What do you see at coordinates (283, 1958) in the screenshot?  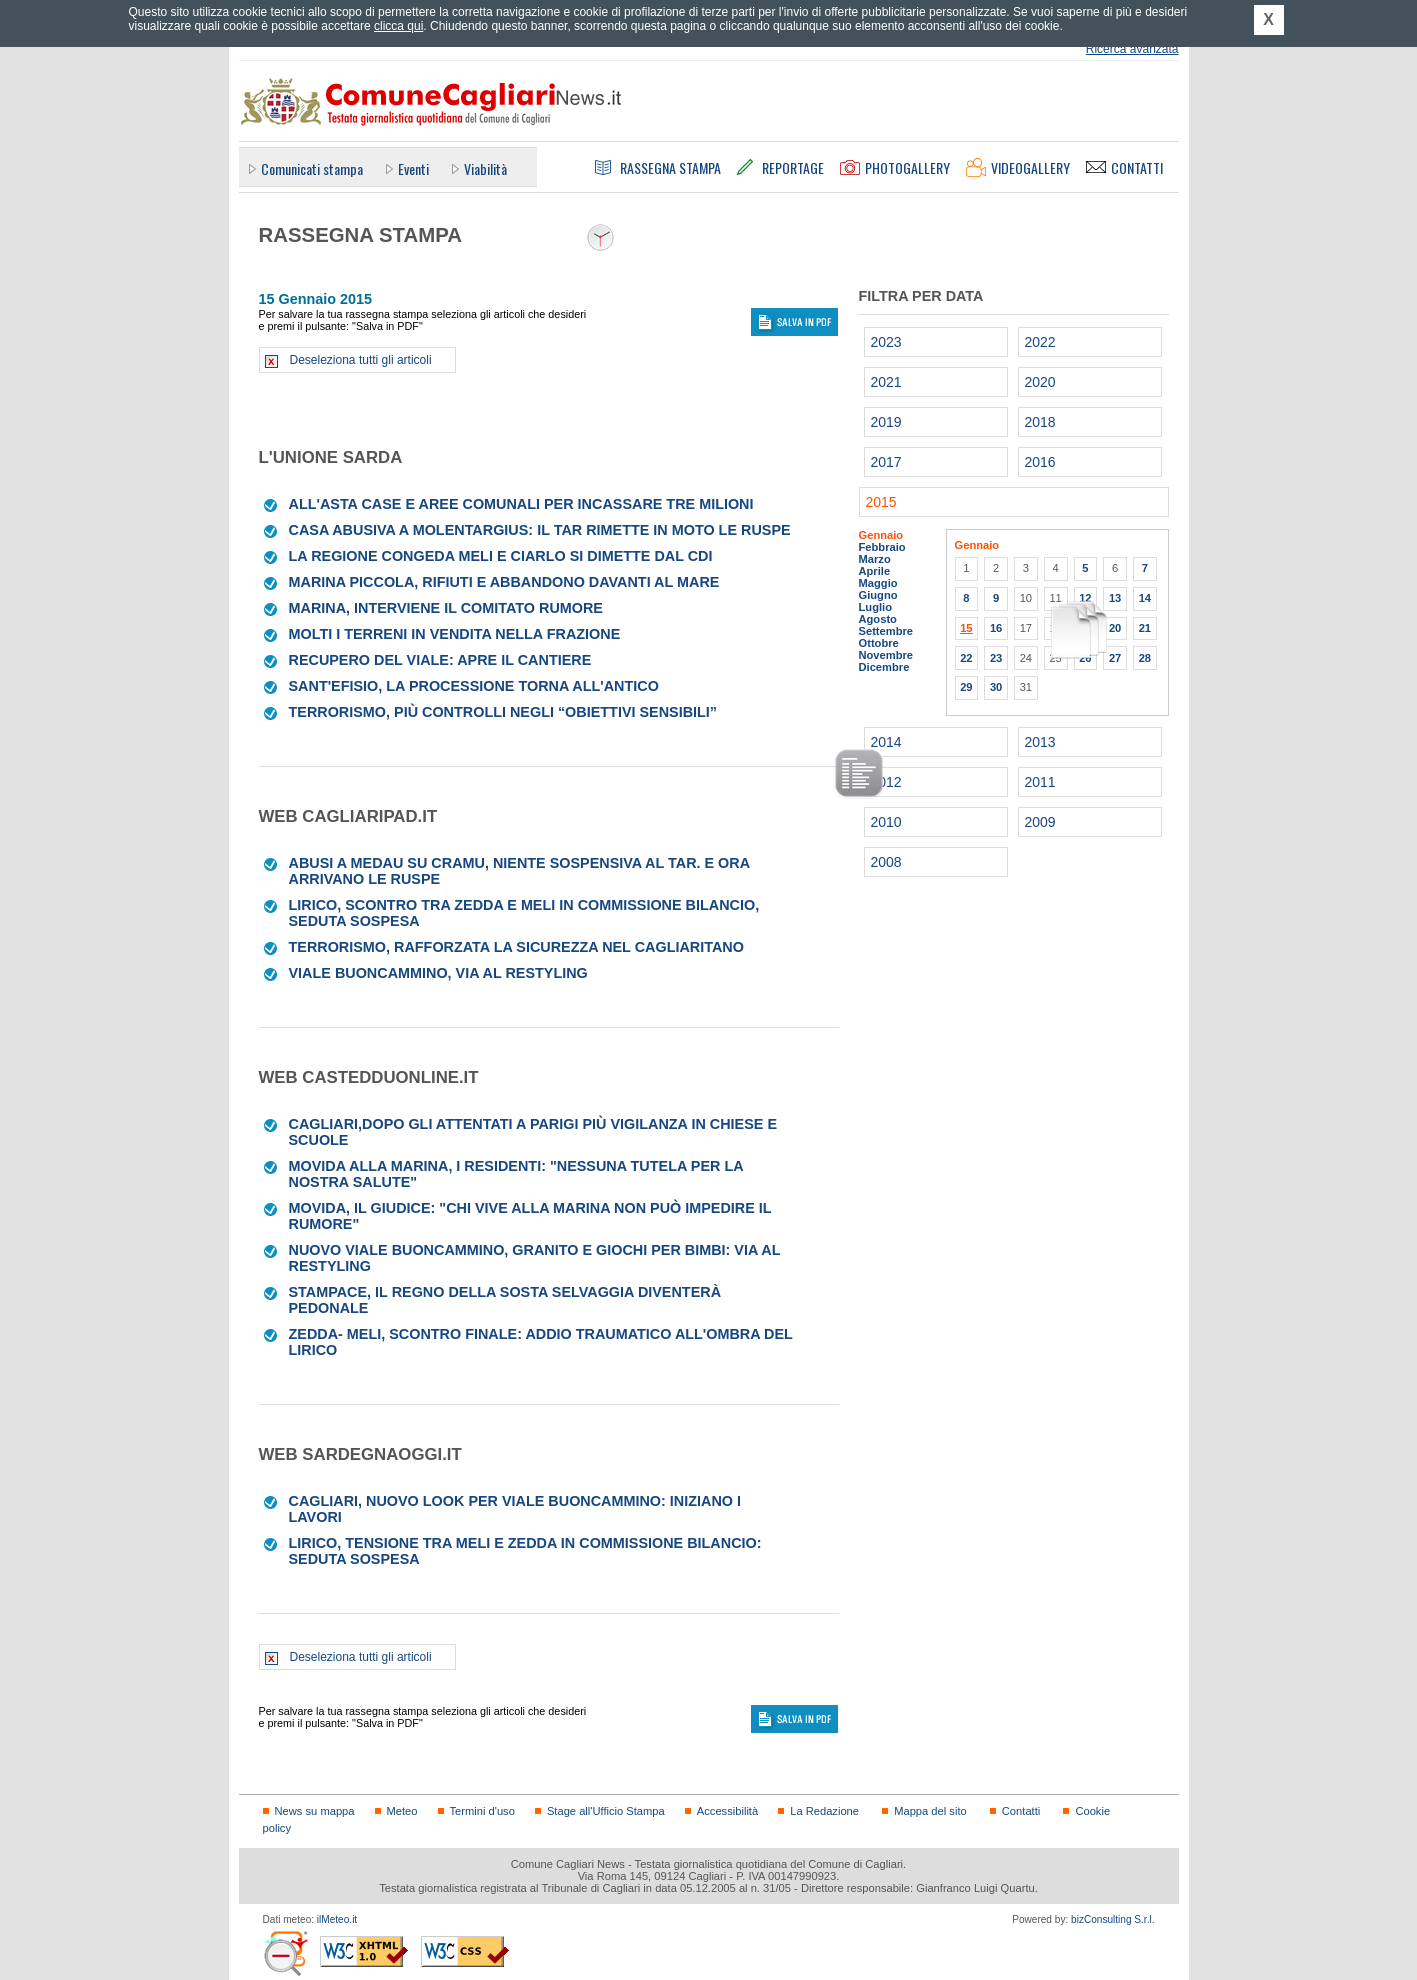 I see `zoom out of the current view` at bounding box center [283, 1958].